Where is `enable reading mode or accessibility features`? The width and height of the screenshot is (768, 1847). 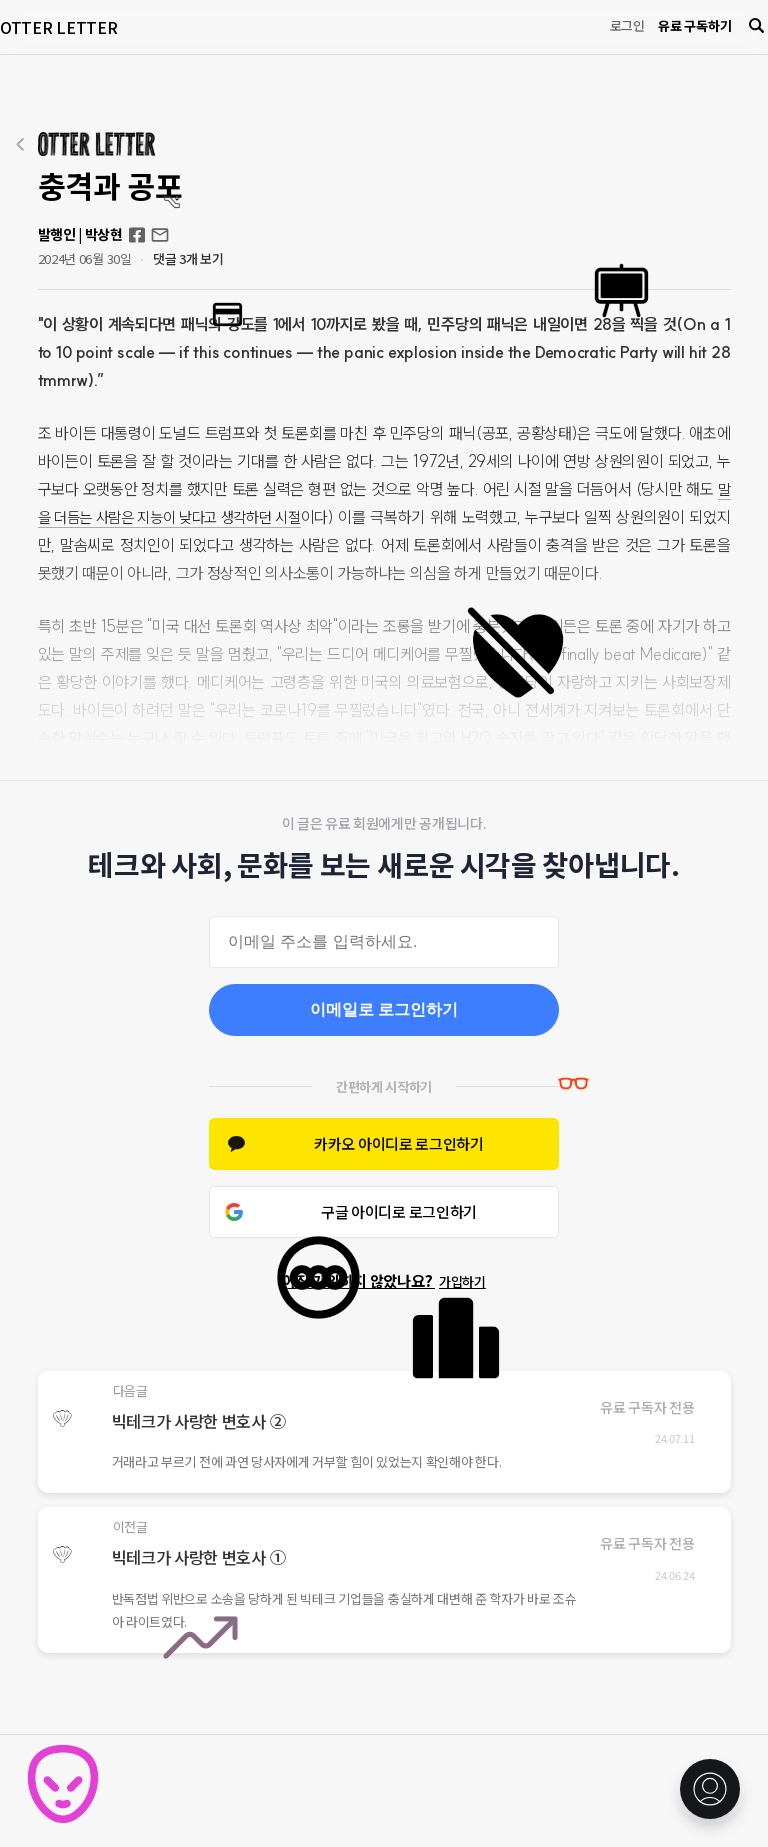 enable reading mode or accessibility features is located at coordinates (573, 1083).